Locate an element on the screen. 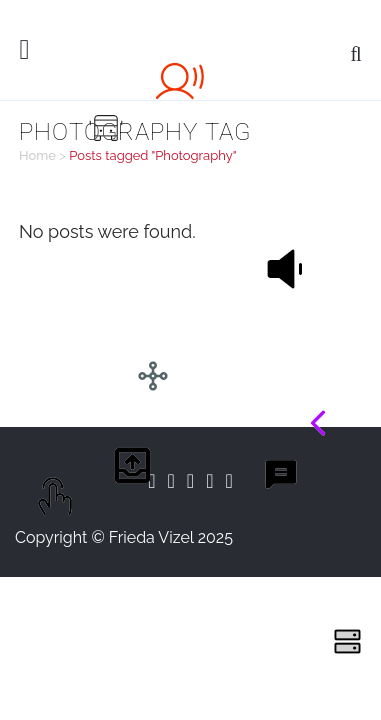  upload file to inbox or tray is located at coordinates (132, 465).